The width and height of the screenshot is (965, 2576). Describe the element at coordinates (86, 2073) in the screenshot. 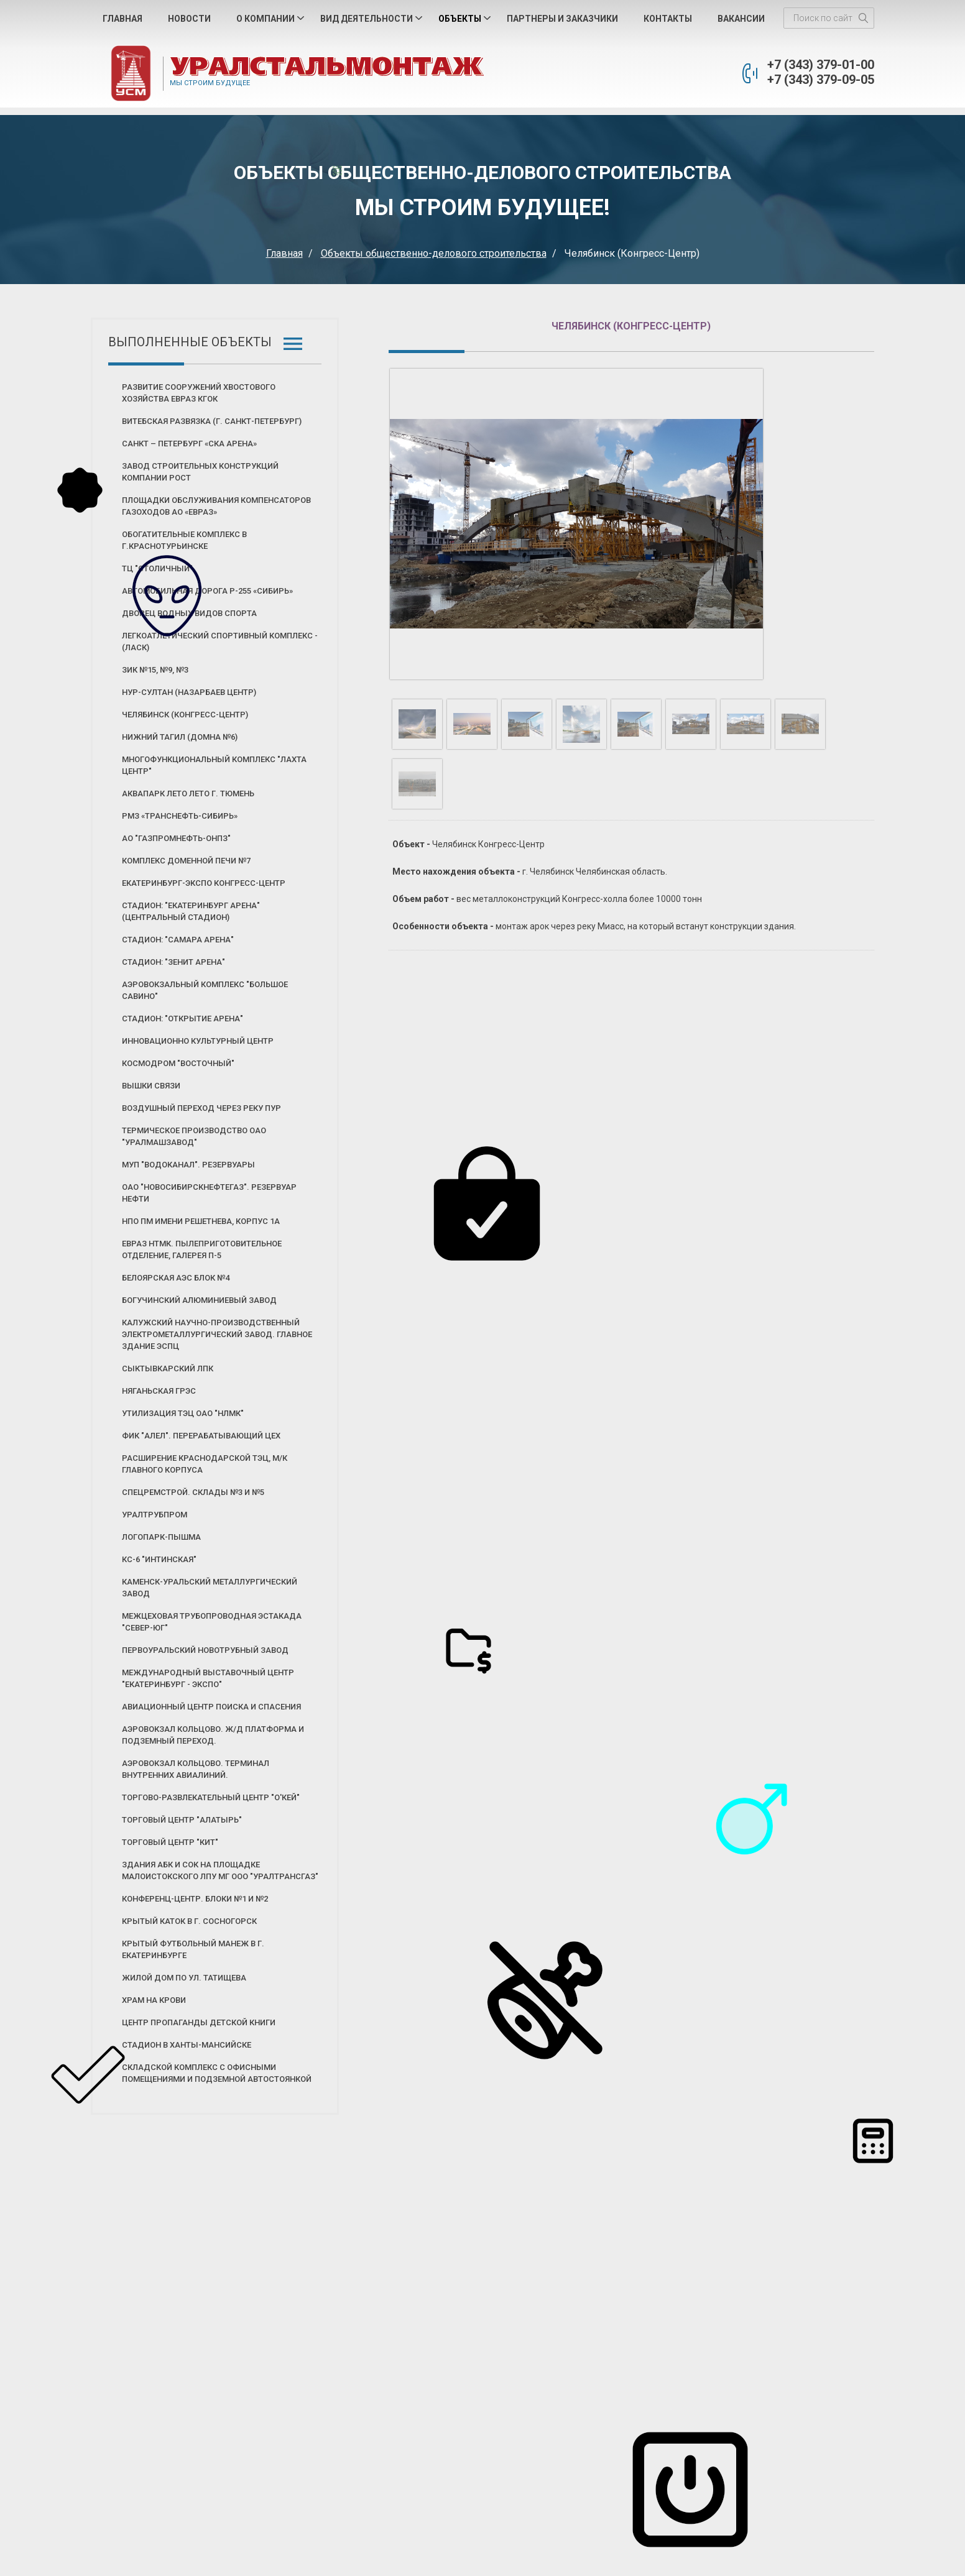

I see `confirm or submit an action` at that location.